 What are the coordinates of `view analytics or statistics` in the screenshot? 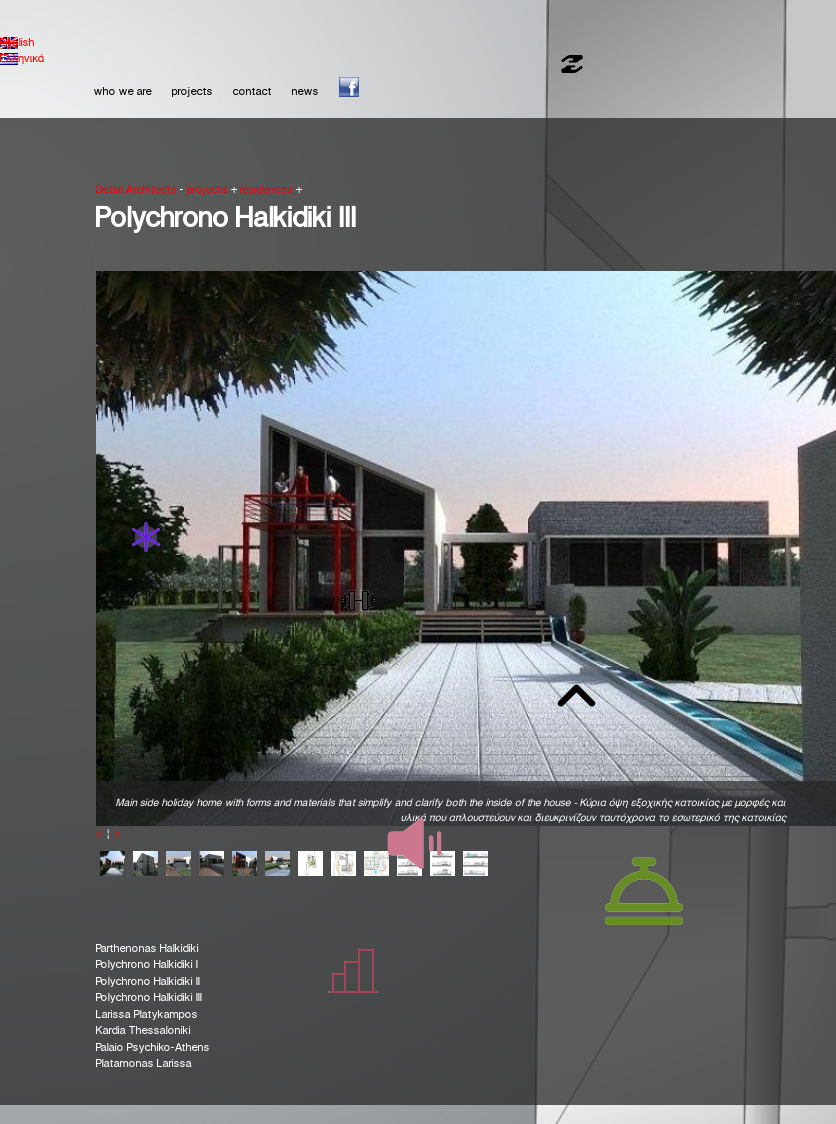 It's located at (353, 972).